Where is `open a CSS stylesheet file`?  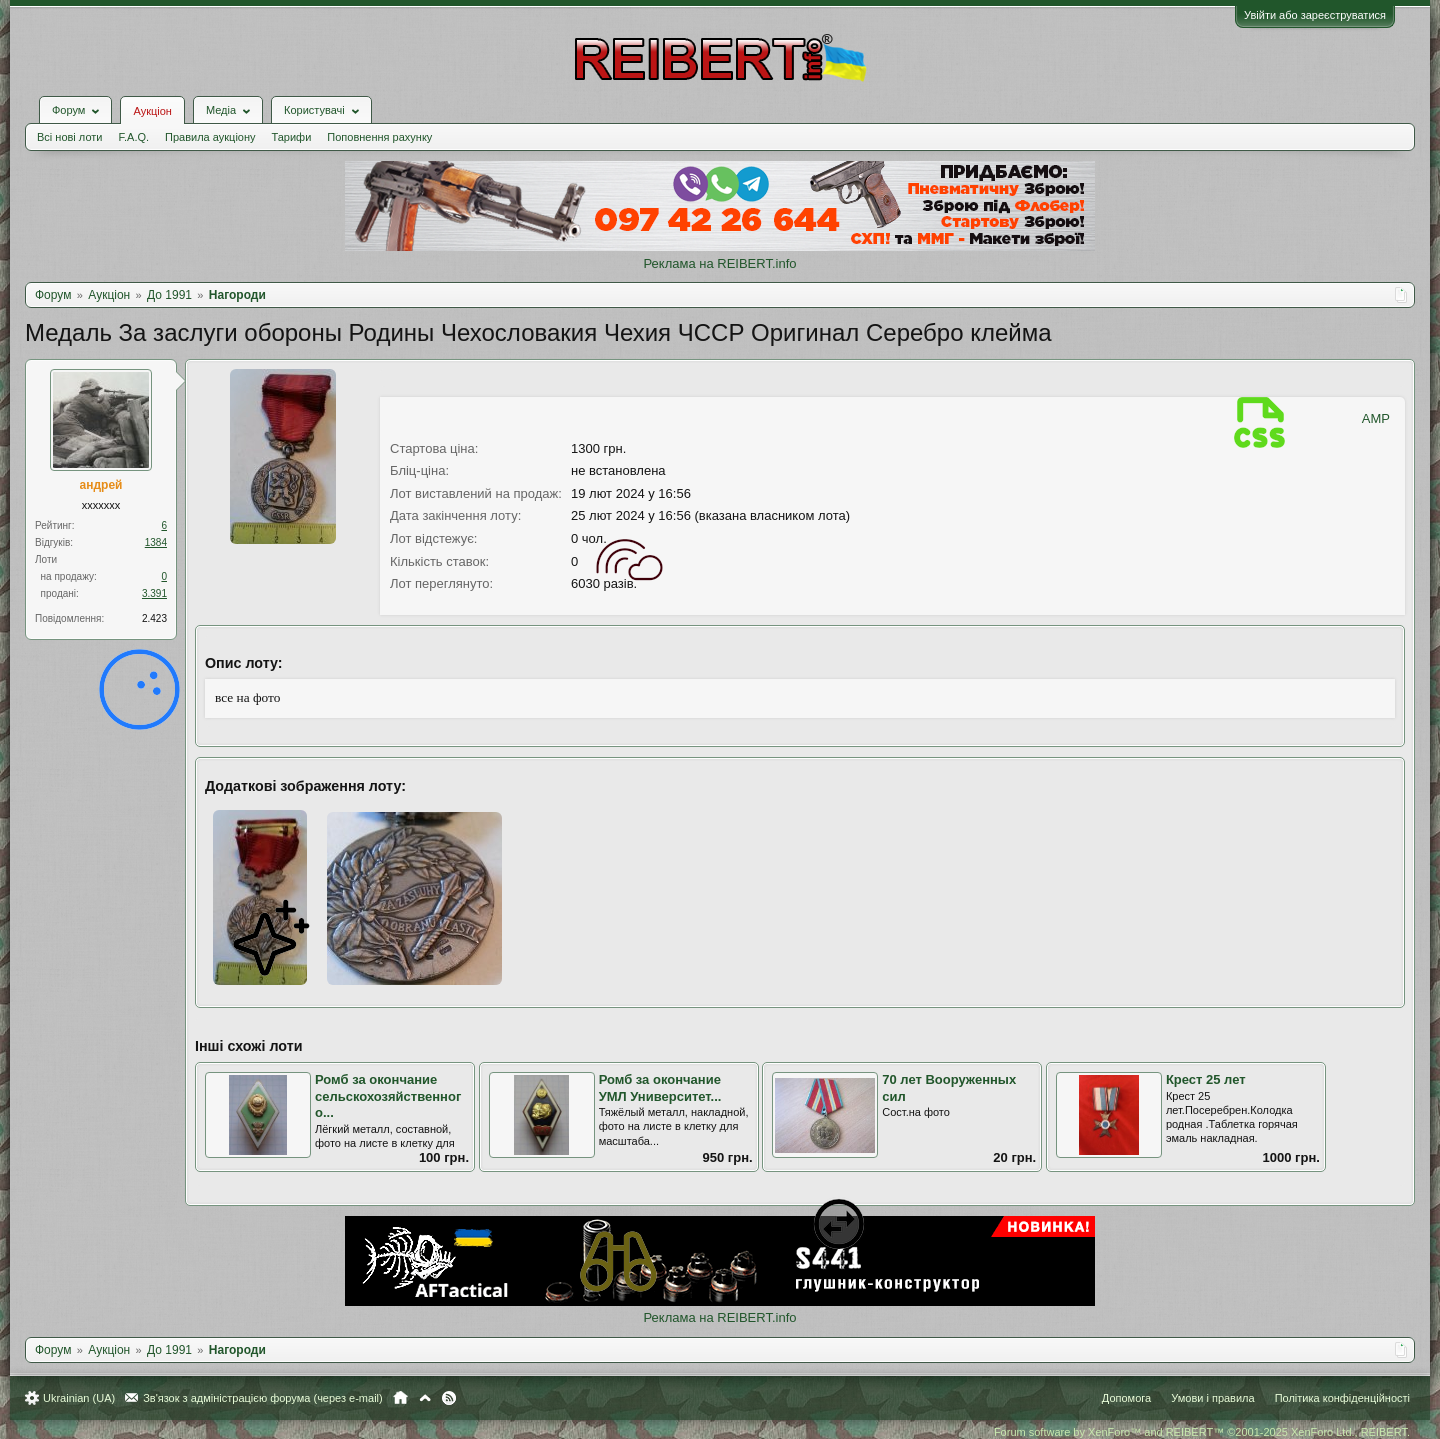
open a CSS stylesheet file is located at coordinates (1260, 424).